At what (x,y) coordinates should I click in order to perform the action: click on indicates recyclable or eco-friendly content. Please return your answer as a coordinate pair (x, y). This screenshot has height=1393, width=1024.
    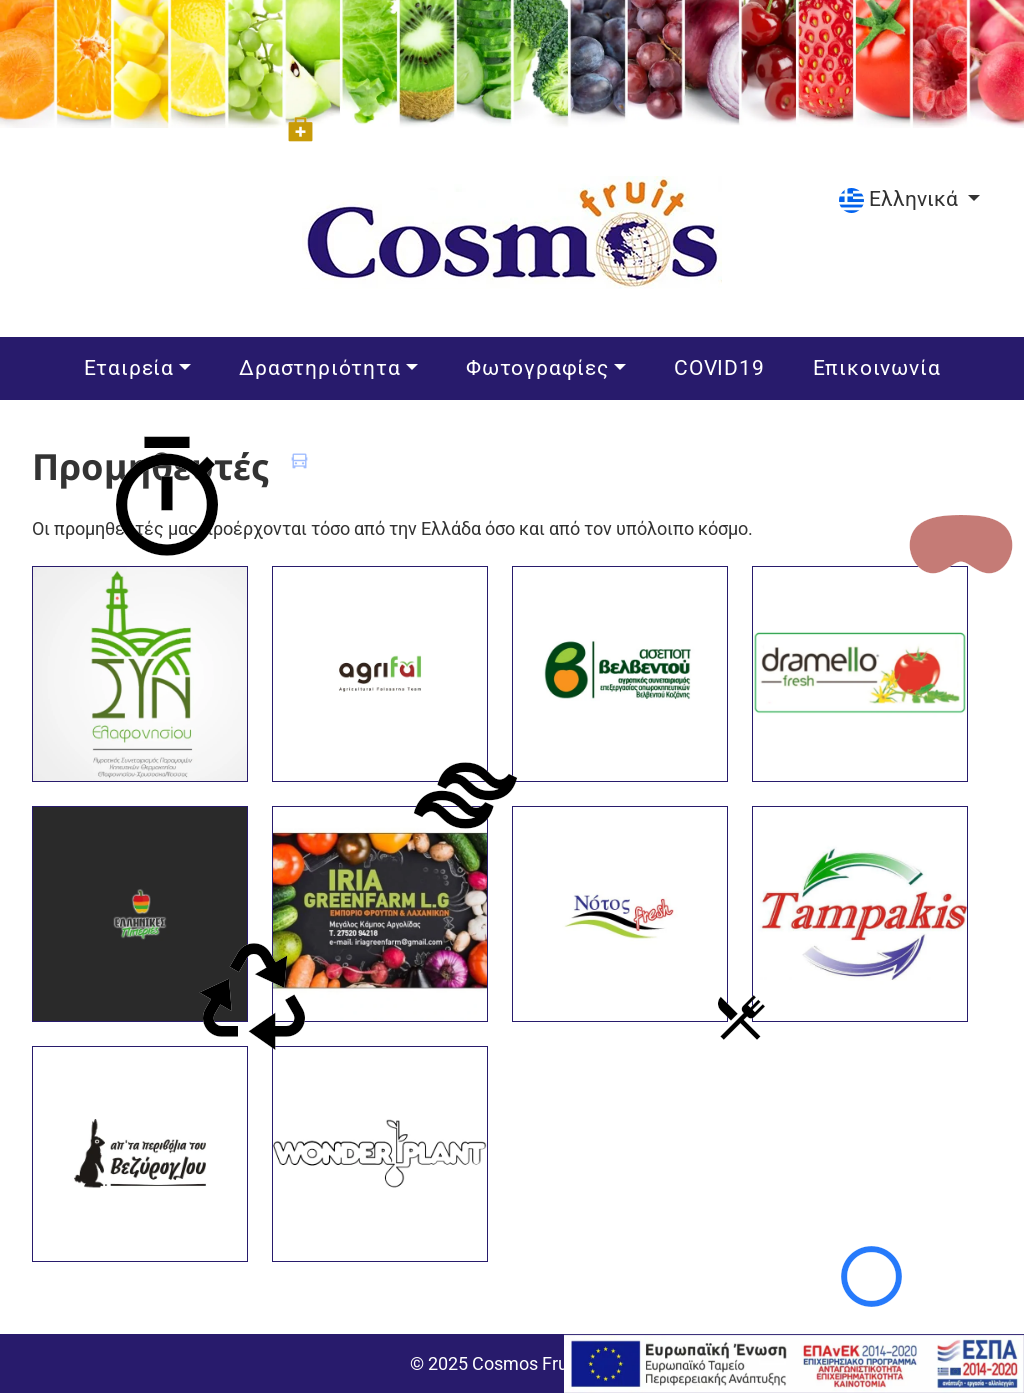
    Looking at the image, I should click on (254, 994).